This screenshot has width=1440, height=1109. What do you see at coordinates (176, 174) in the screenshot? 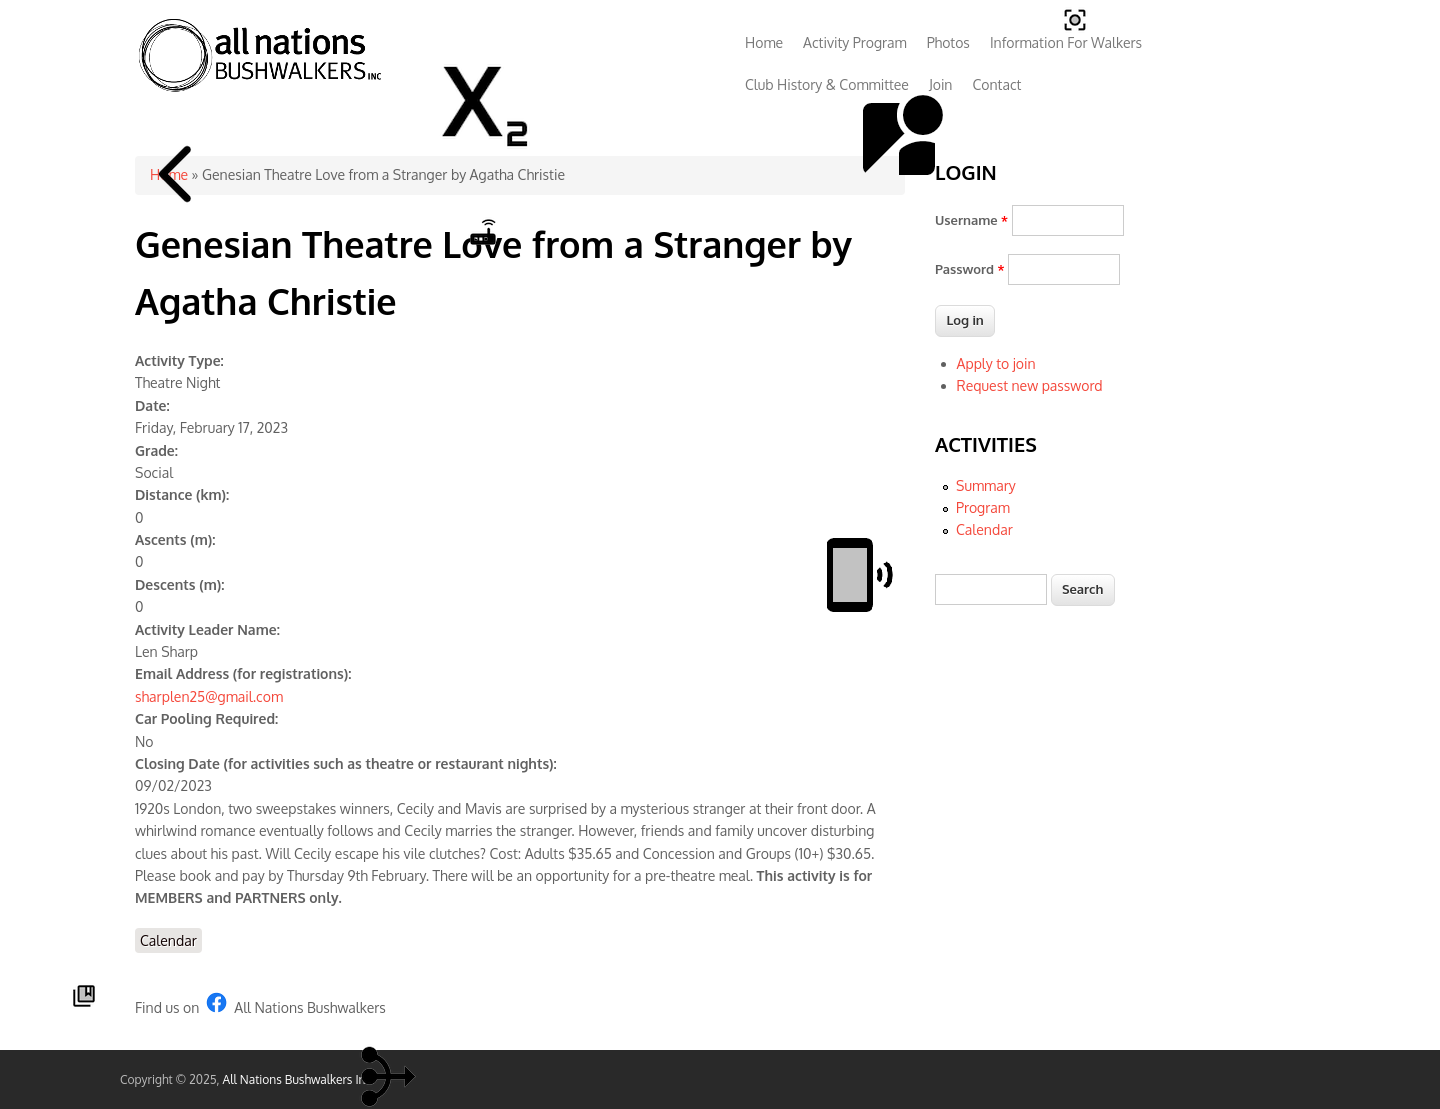
I see `go back to the previous screen` at bounding box center [176, 174].